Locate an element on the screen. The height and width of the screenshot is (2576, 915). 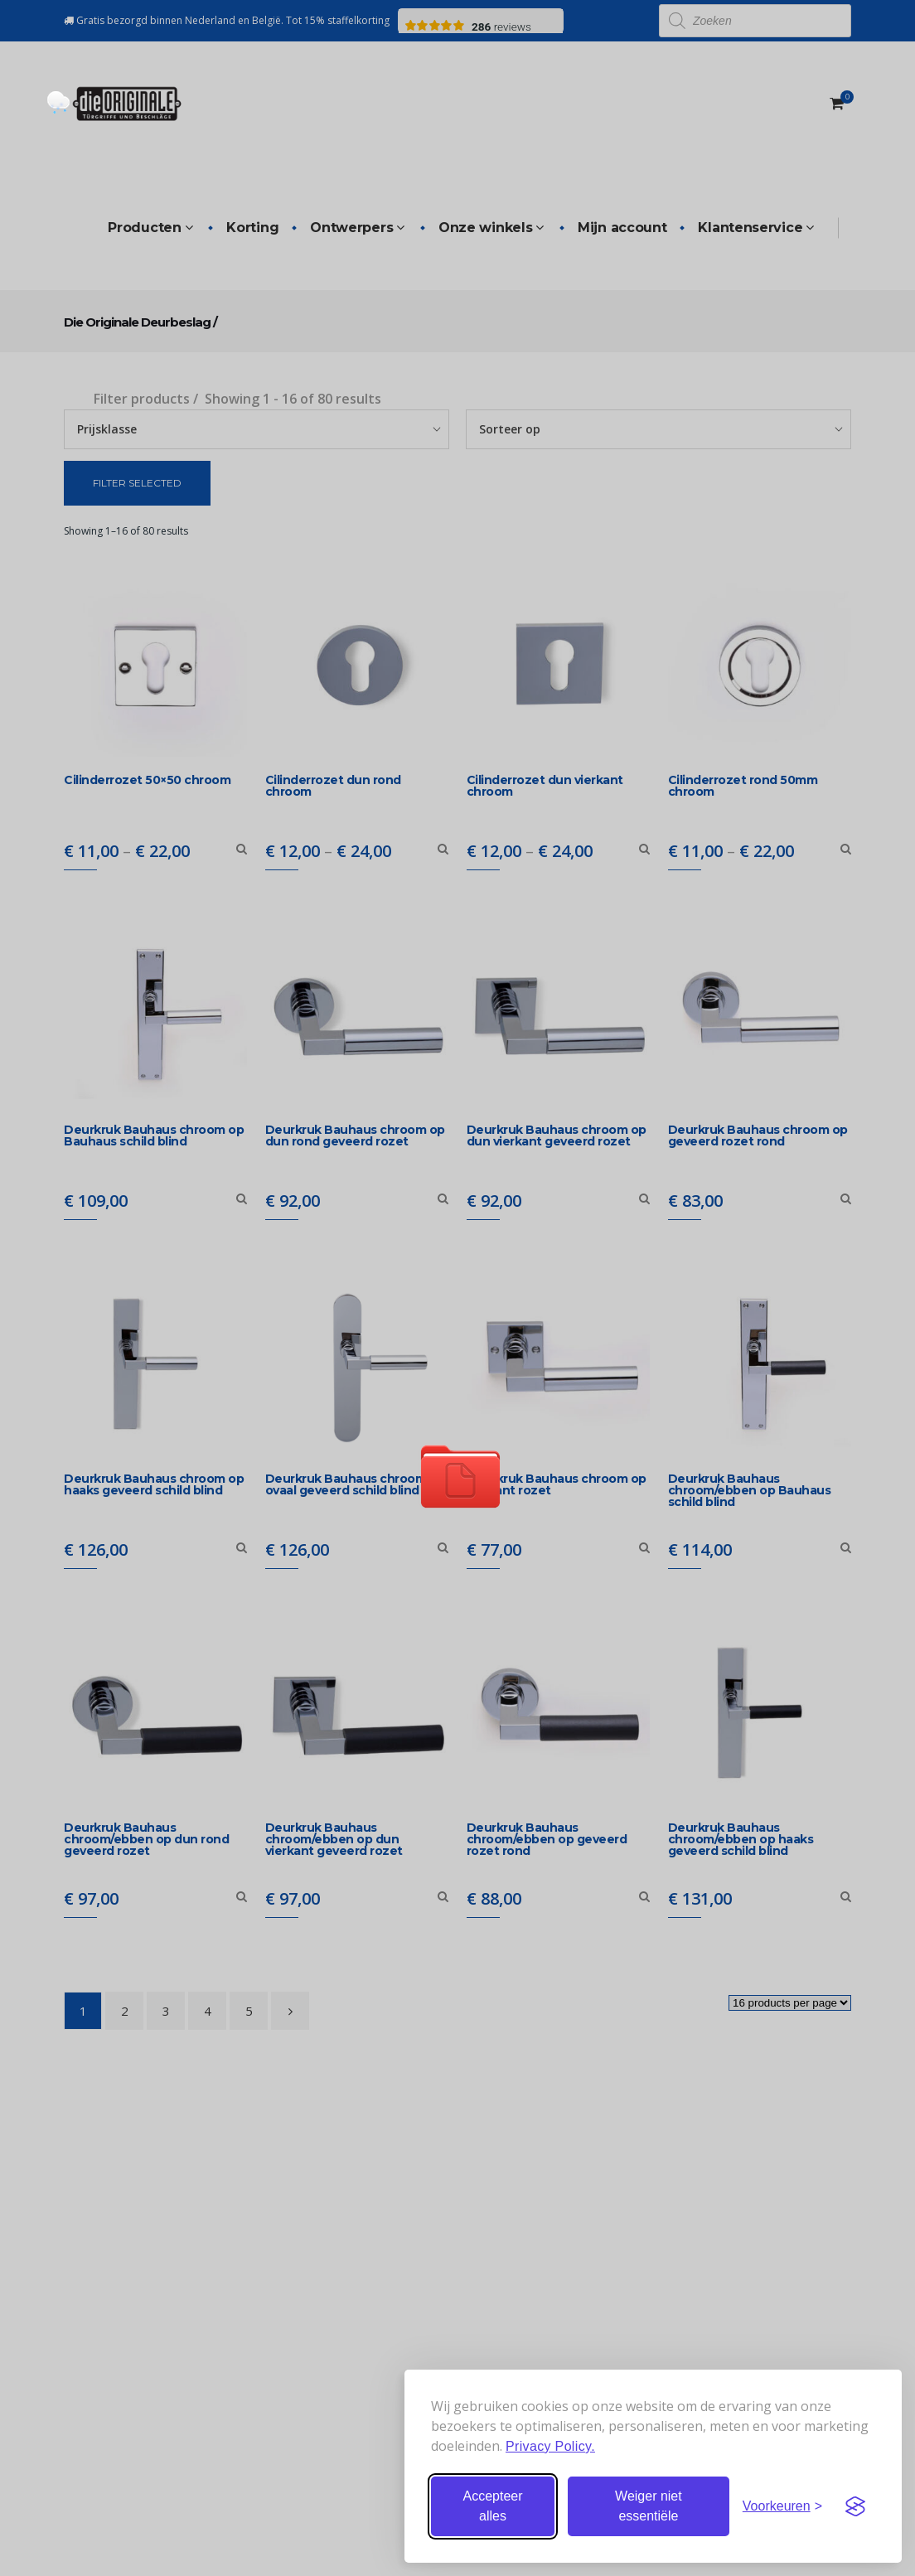
open your documents folder is located at coordinates (460, 1476).